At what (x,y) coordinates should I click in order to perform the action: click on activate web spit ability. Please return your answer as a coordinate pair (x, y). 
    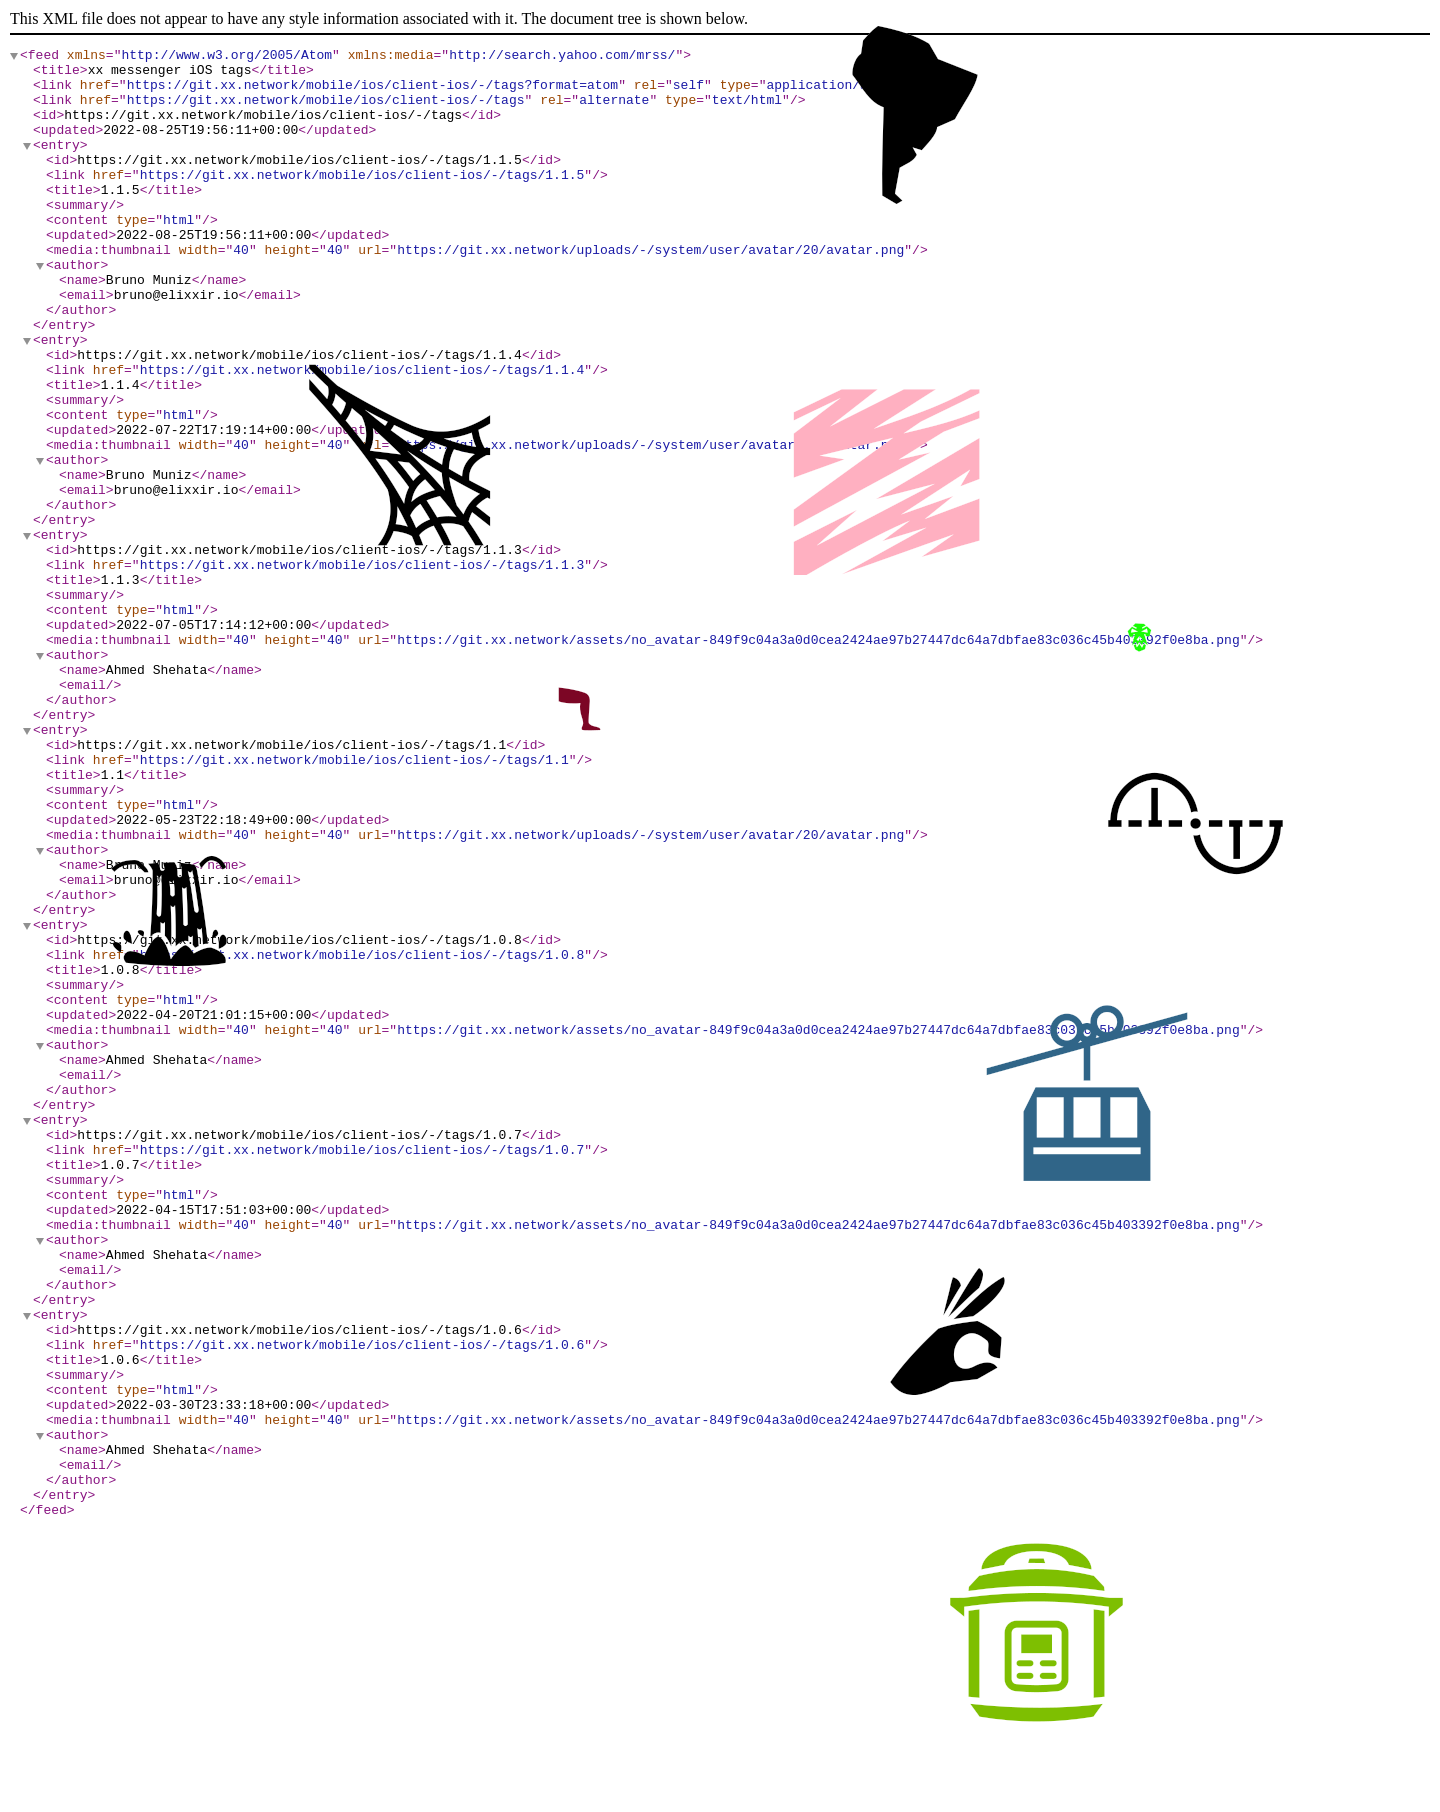
    Looking at the image, I should click on (398, 455).